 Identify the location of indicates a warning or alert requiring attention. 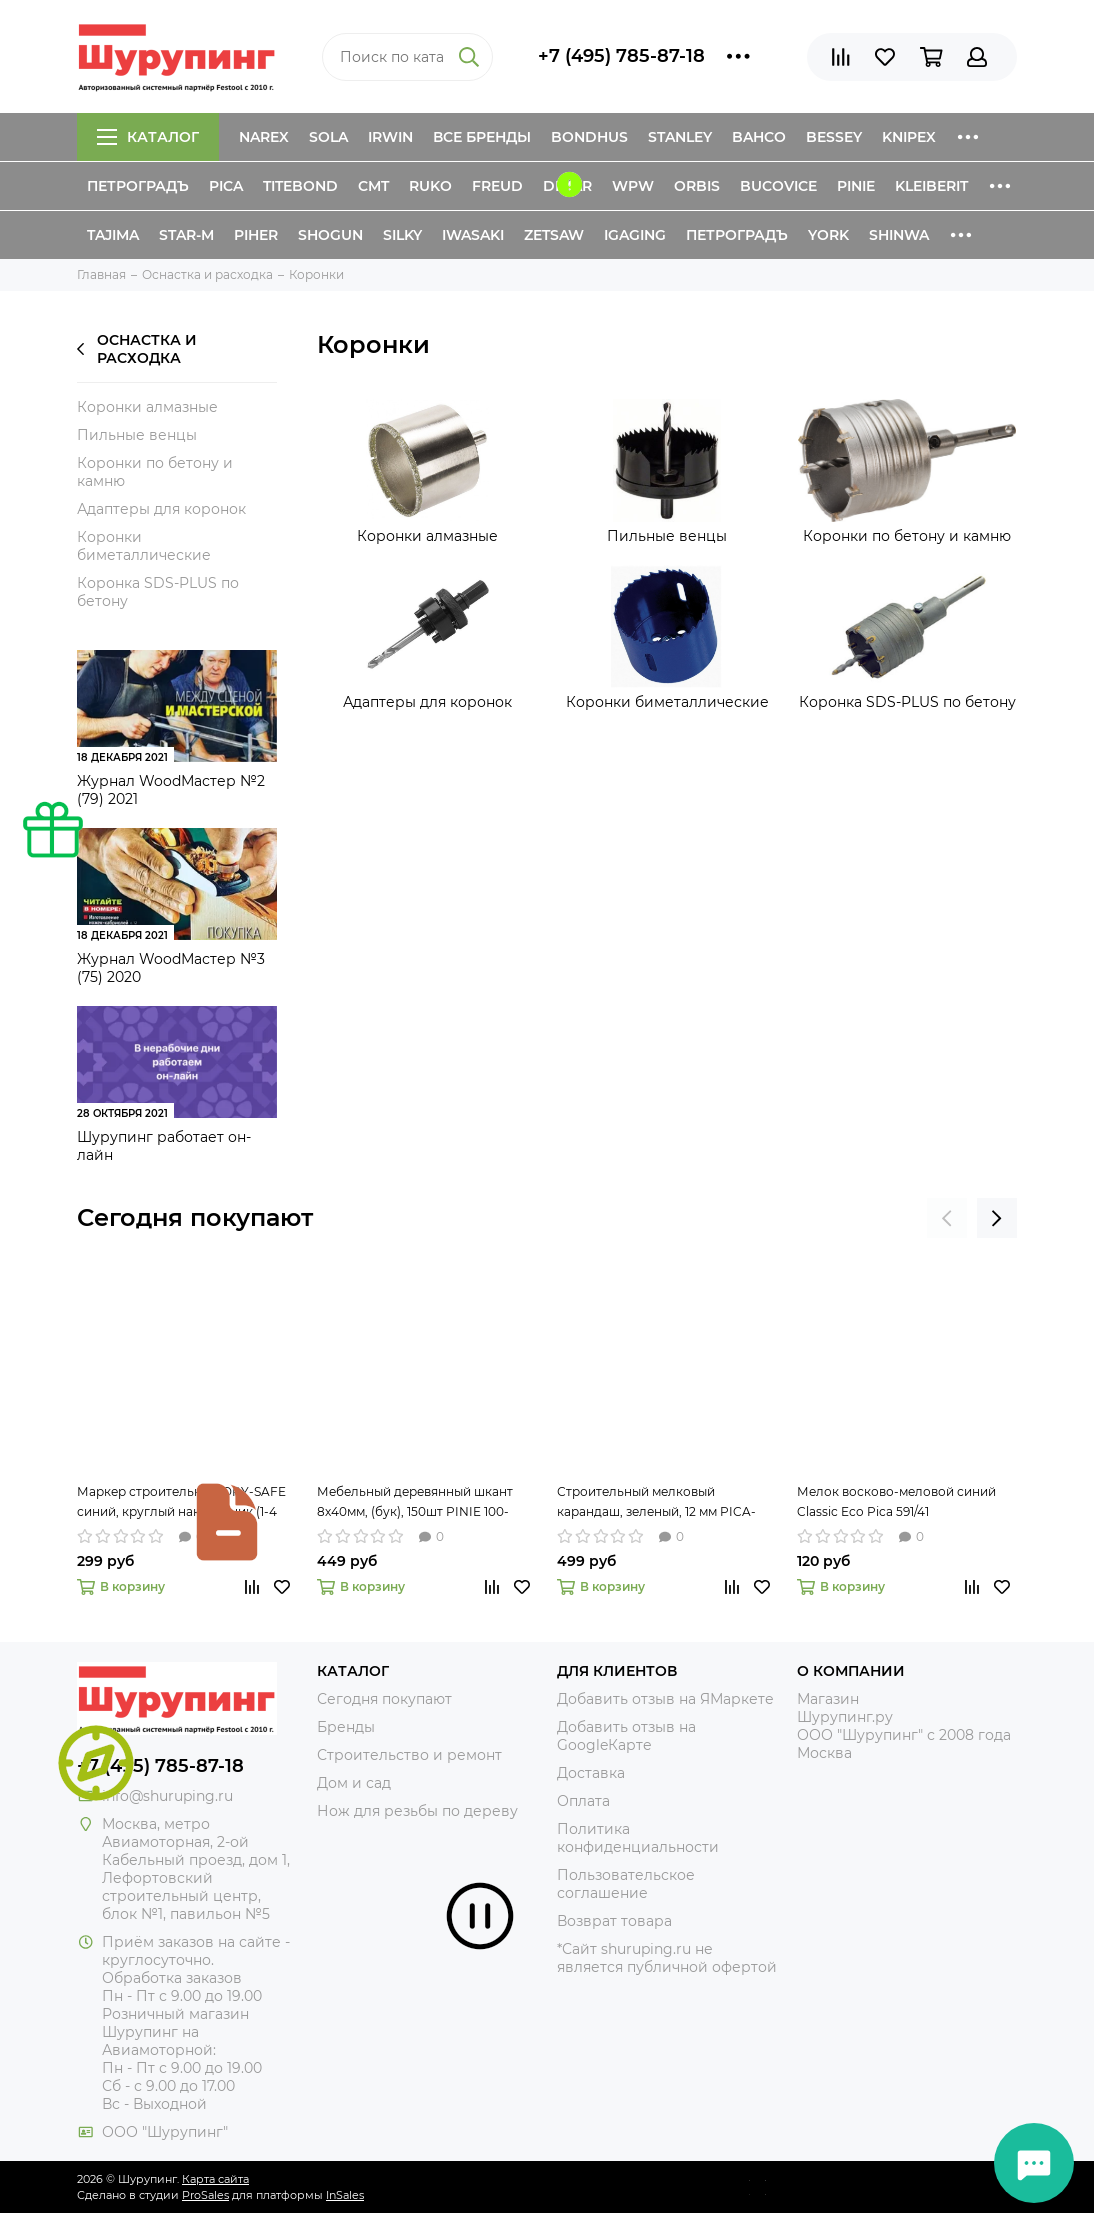
(569, 184).